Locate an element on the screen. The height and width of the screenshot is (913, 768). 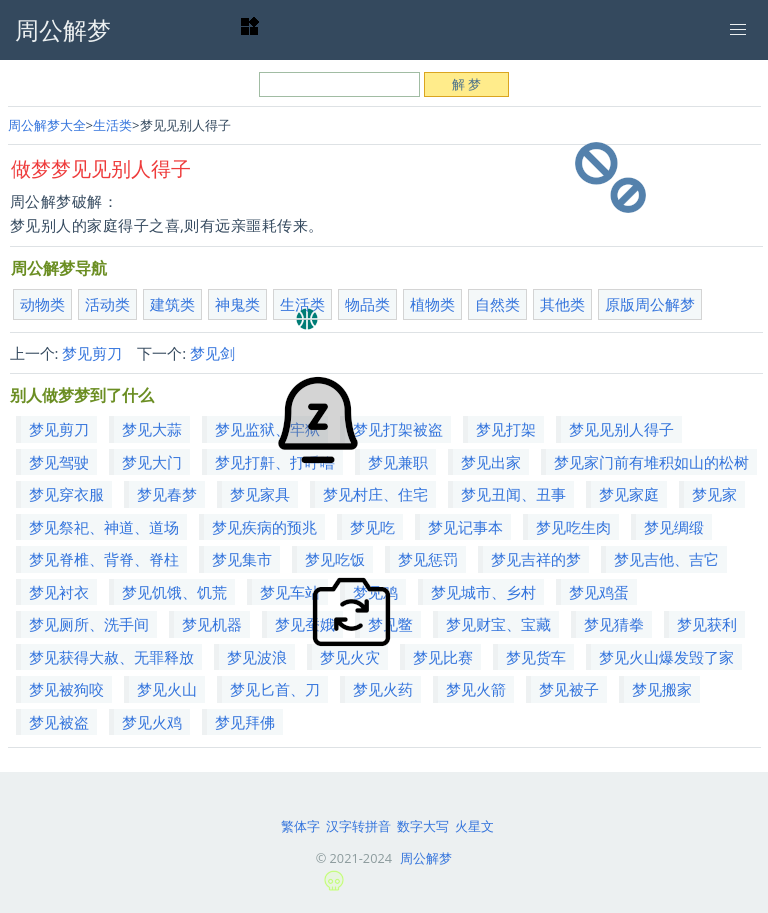
mute notifications while sleeping is located at coordinates (318, 420).